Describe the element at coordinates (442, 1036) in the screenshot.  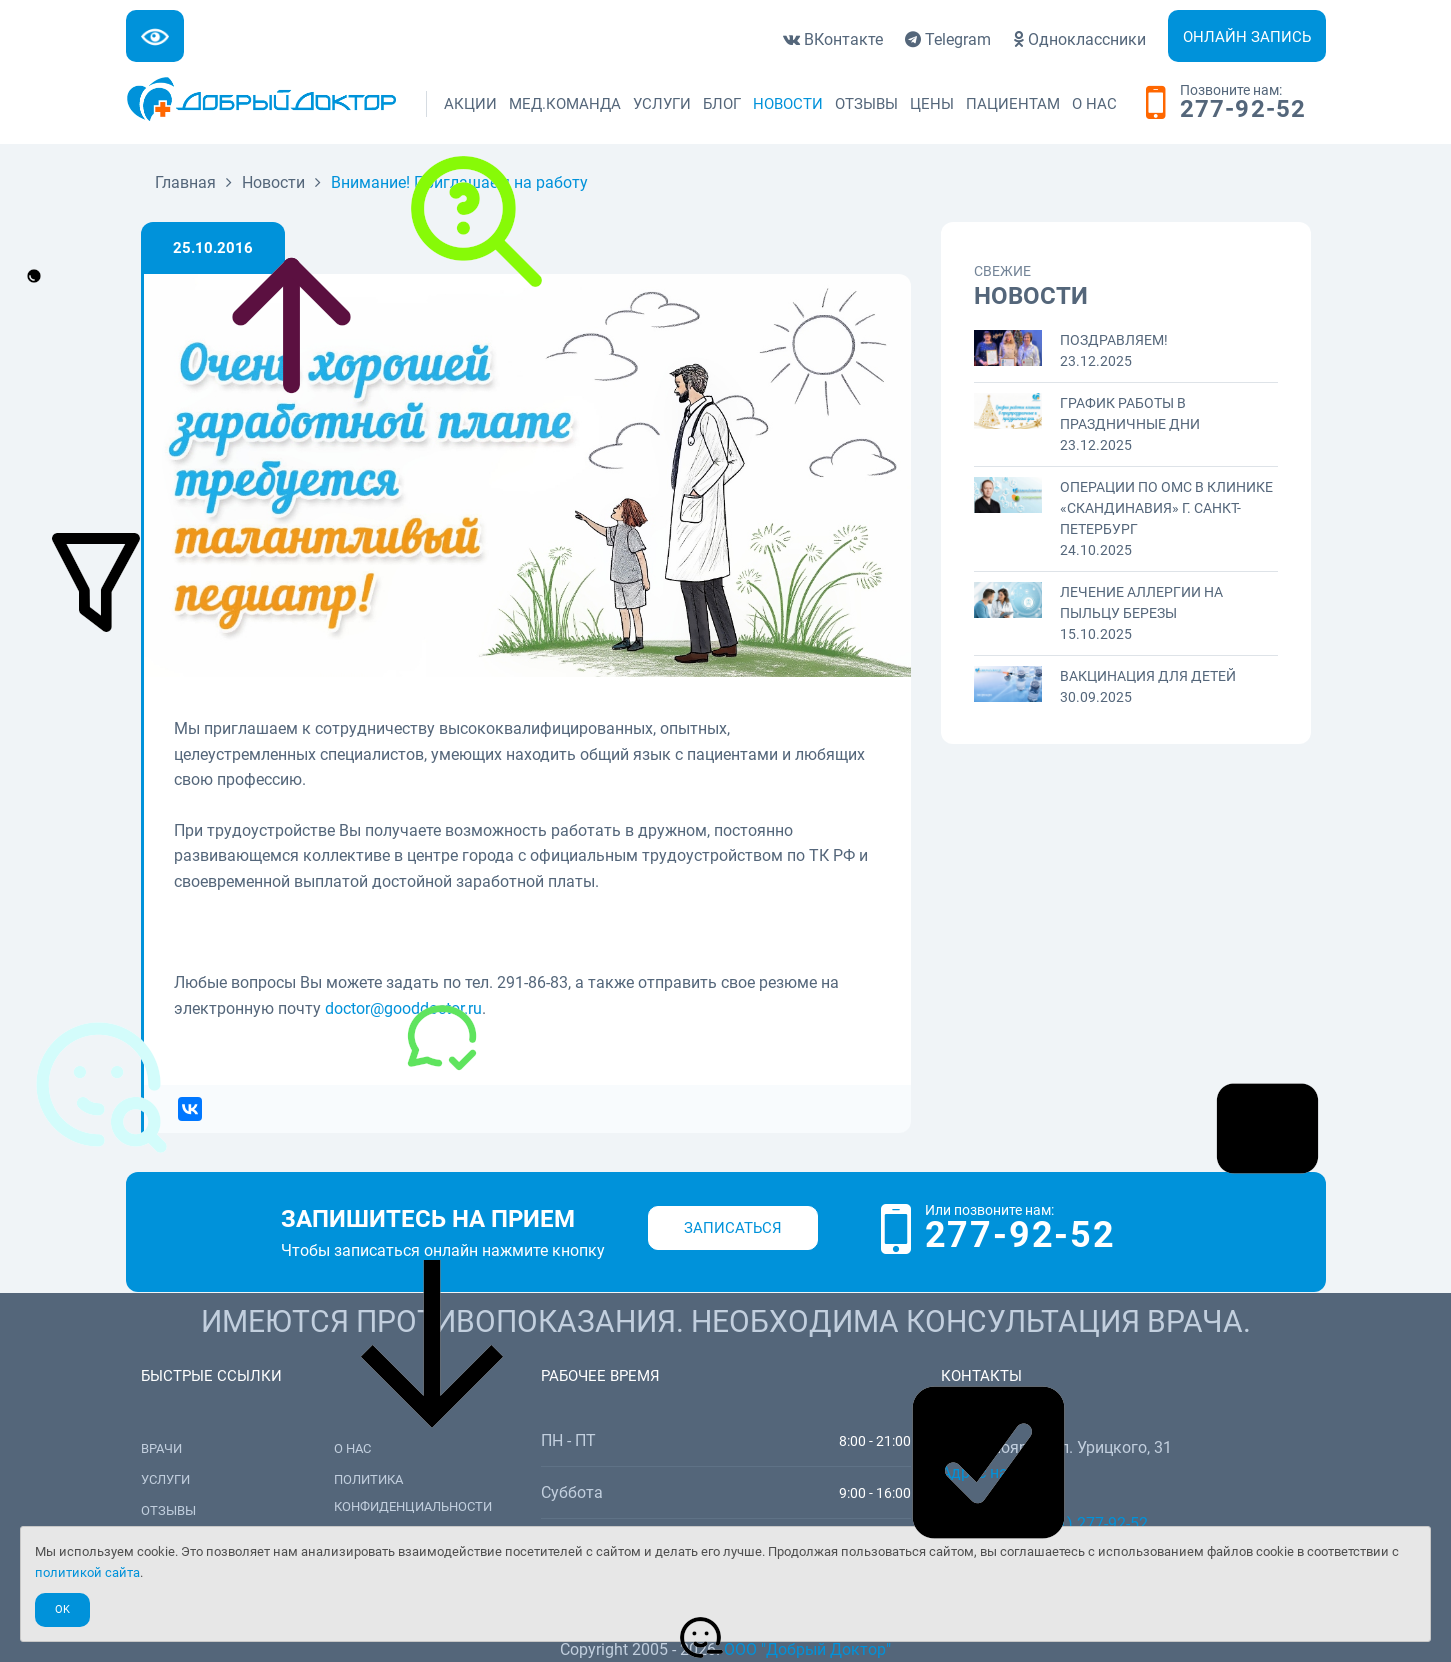
I see `message sent successfully` at that location.